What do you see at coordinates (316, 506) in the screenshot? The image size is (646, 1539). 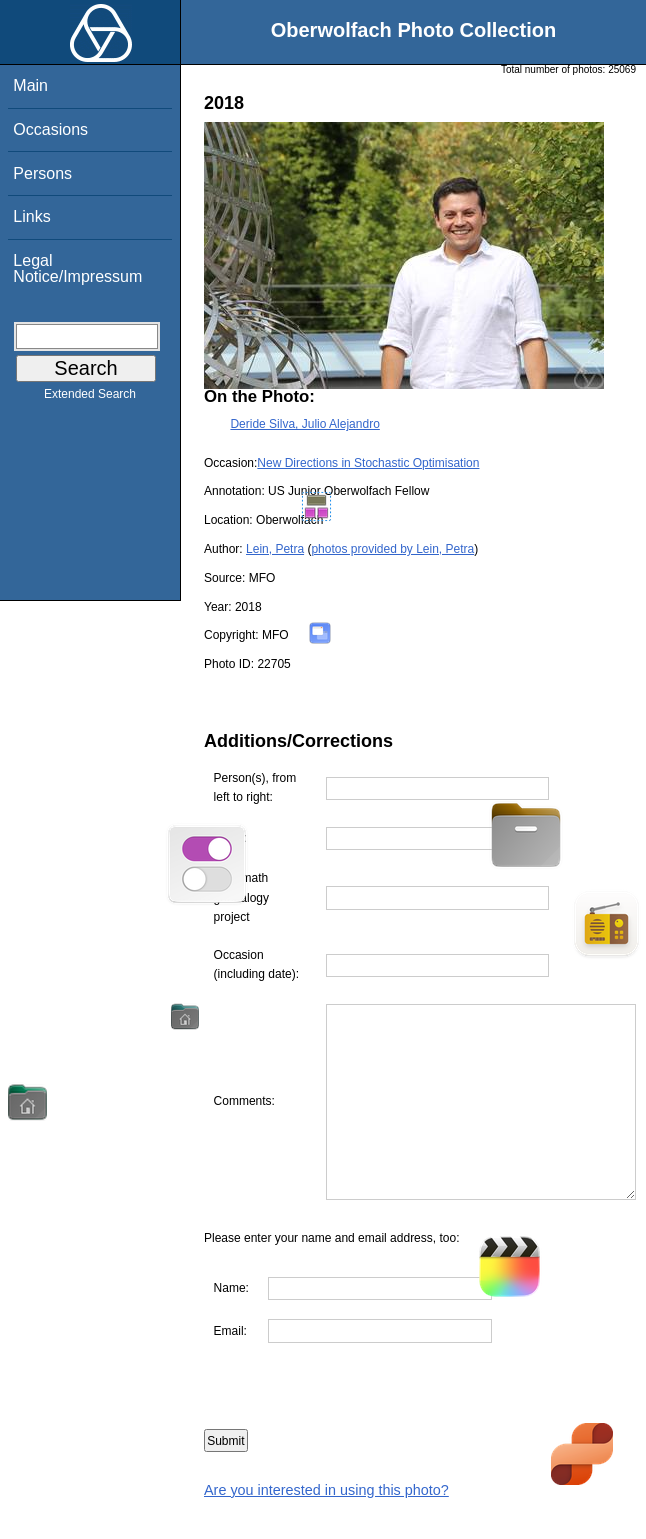 I see `select all items in the current view` at bounding box center [316, 506].